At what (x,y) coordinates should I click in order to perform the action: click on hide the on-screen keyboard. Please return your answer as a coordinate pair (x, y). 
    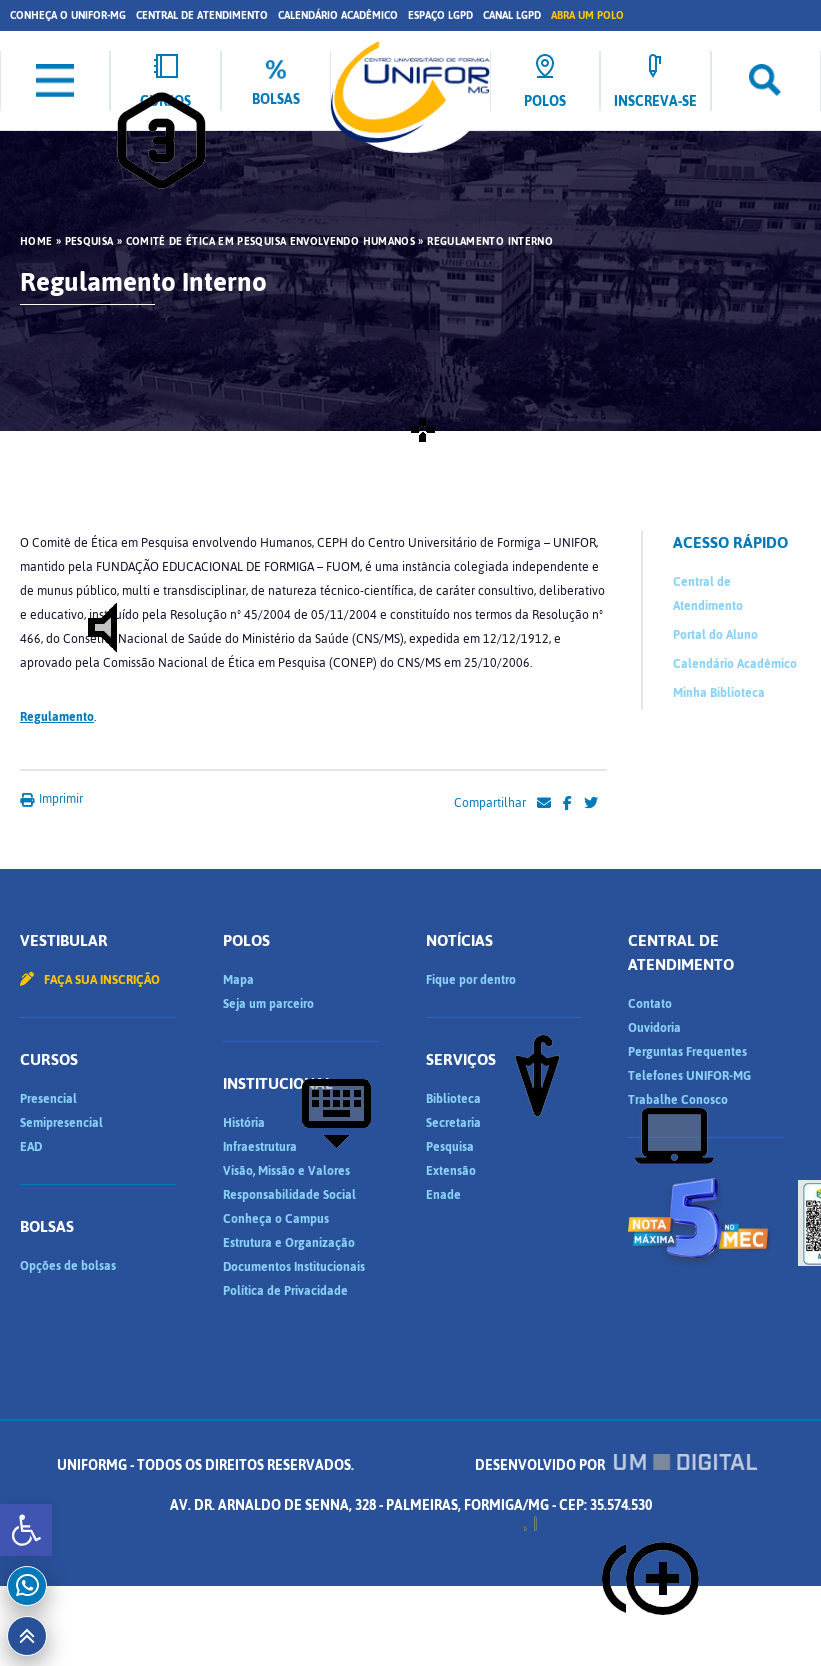
    Looking at the image, I should click on (336, 1110).